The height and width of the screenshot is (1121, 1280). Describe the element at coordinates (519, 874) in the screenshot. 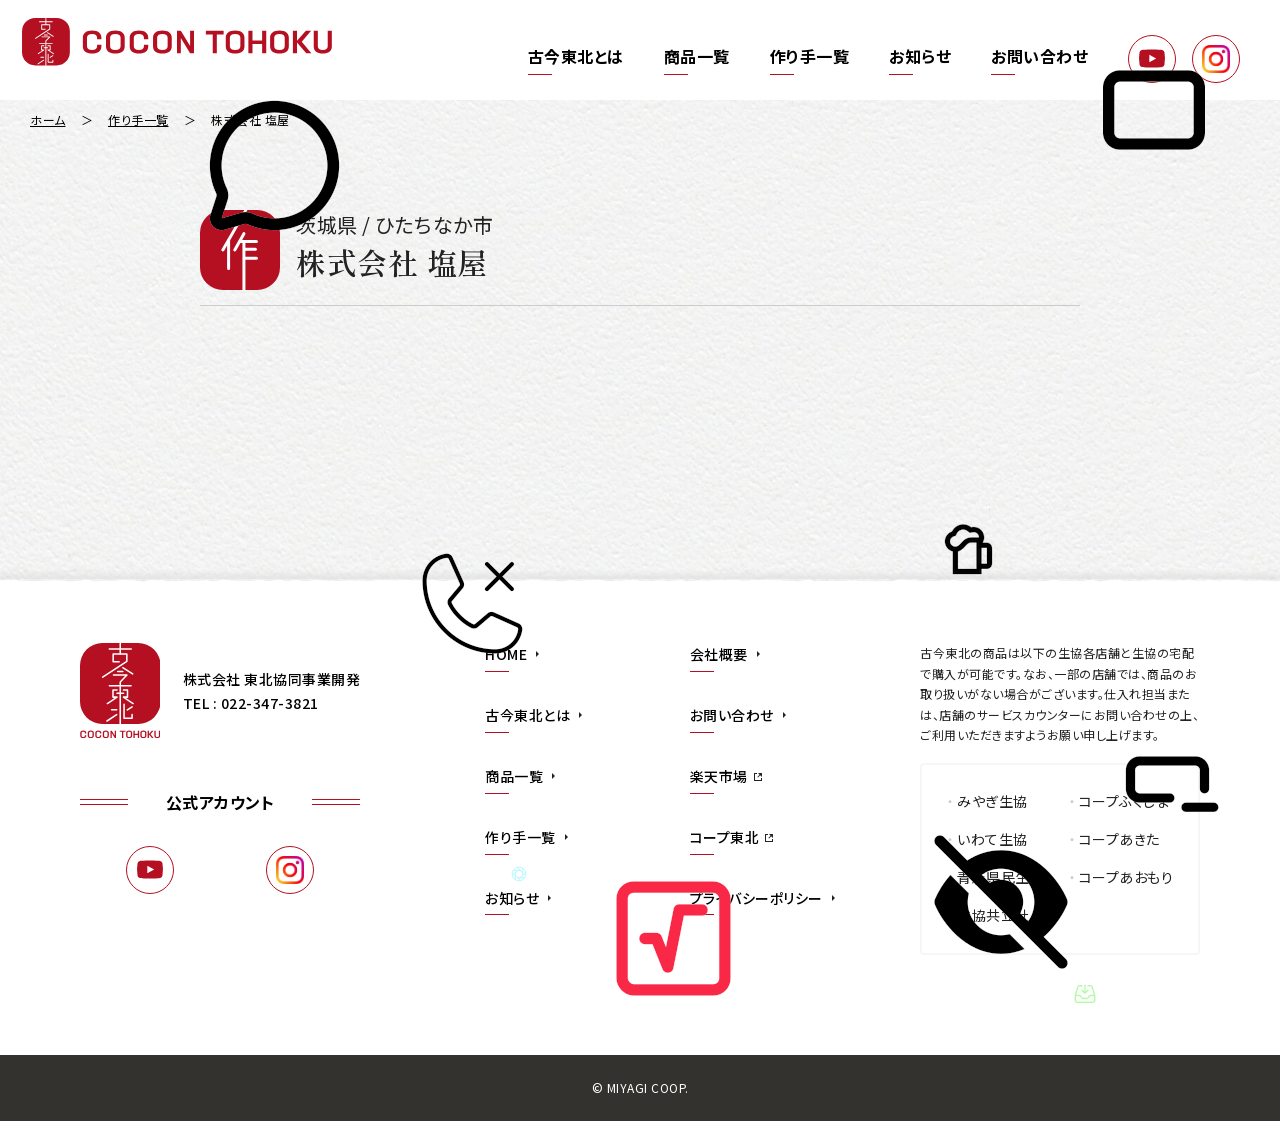

I see `adjust camera aperture settings` at that location.